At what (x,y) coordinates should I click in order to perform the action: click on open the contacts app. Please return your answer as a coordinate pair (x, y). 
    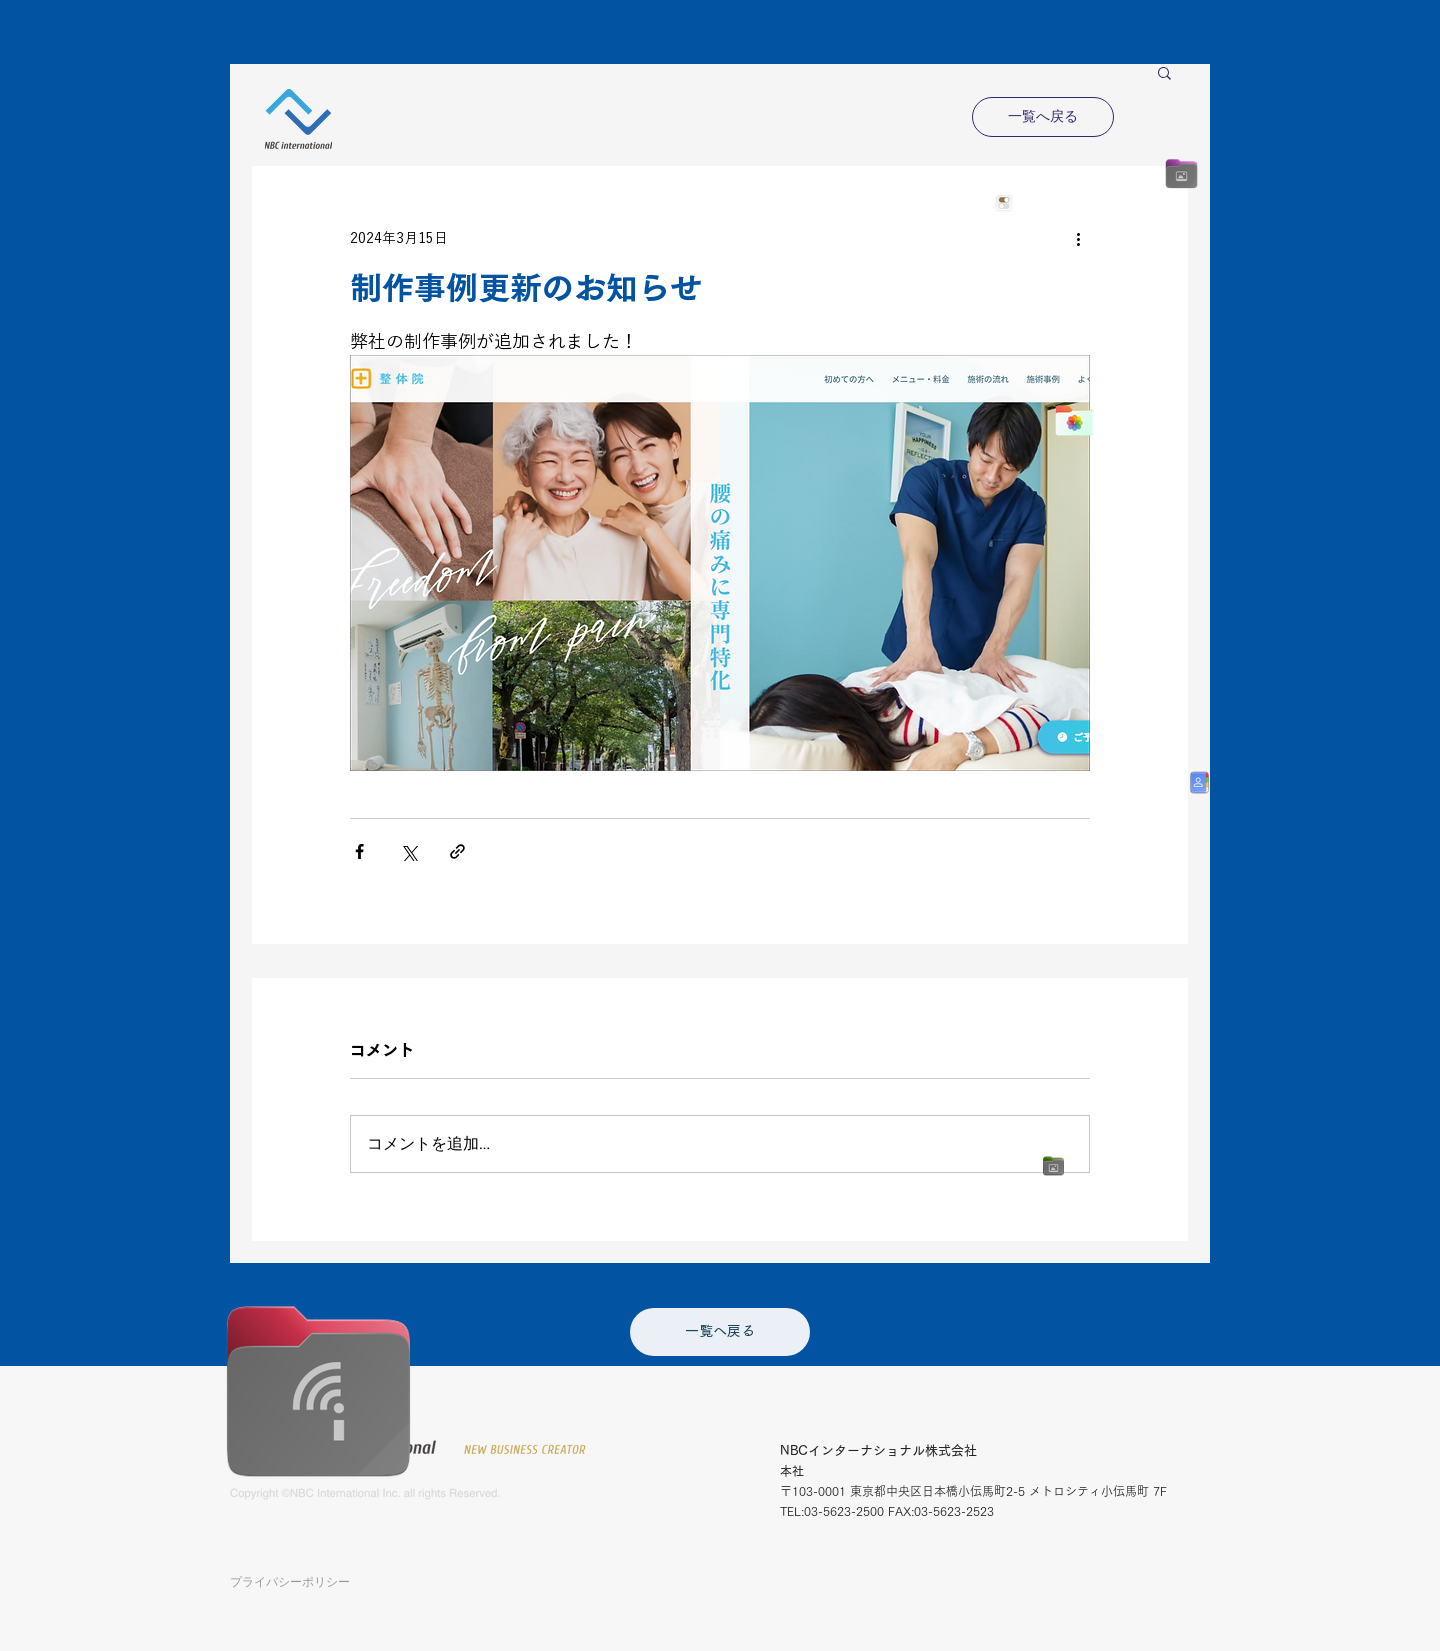
    Looking at the image, I should click on (1199, 782).